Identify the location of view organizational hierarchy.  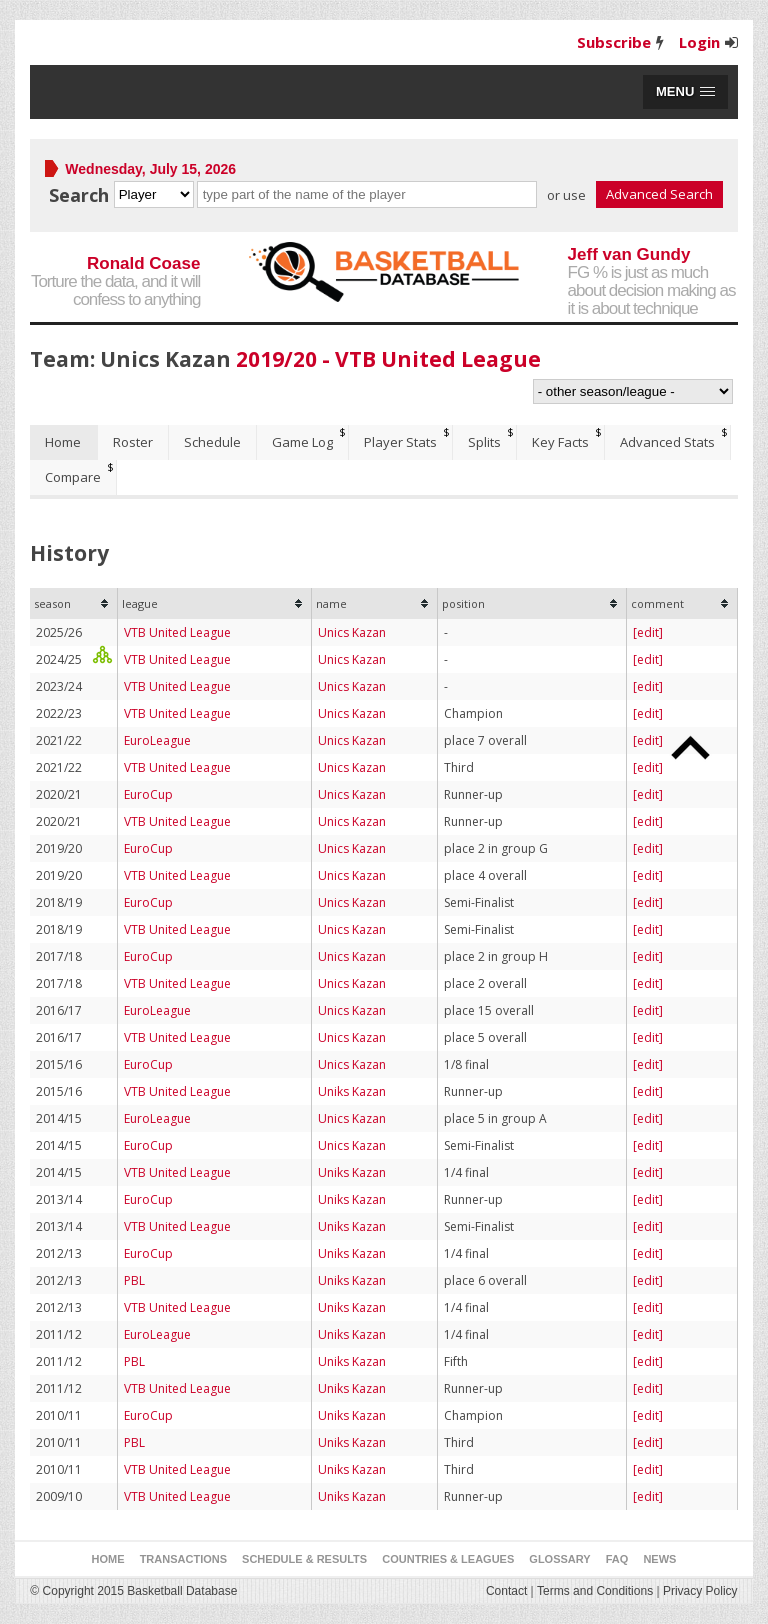
(102, 654).